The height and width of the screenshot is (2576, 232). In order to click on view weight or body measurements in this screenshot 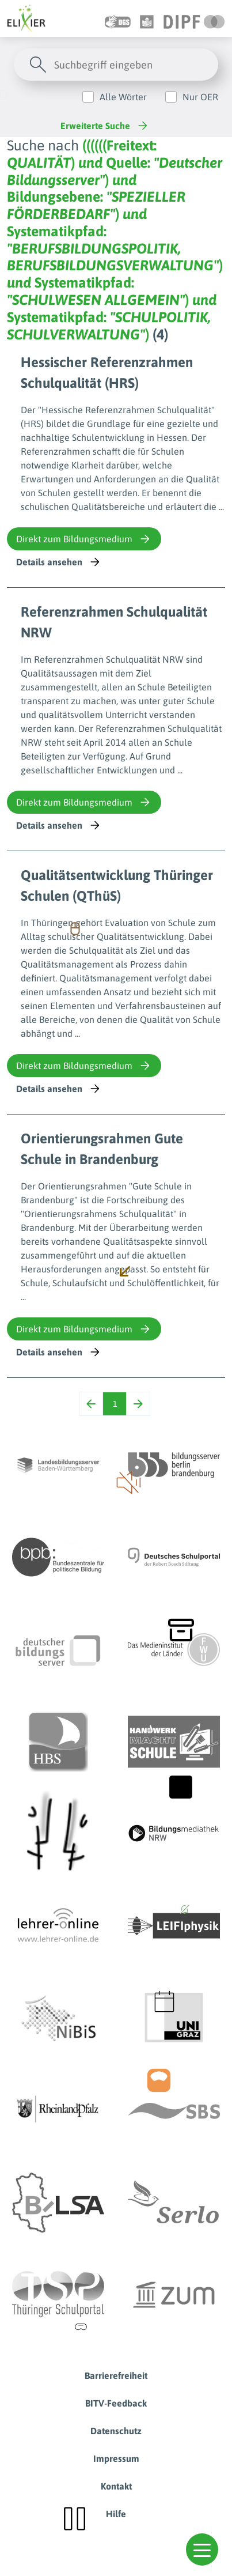, I will do `click(159, 2080)`.